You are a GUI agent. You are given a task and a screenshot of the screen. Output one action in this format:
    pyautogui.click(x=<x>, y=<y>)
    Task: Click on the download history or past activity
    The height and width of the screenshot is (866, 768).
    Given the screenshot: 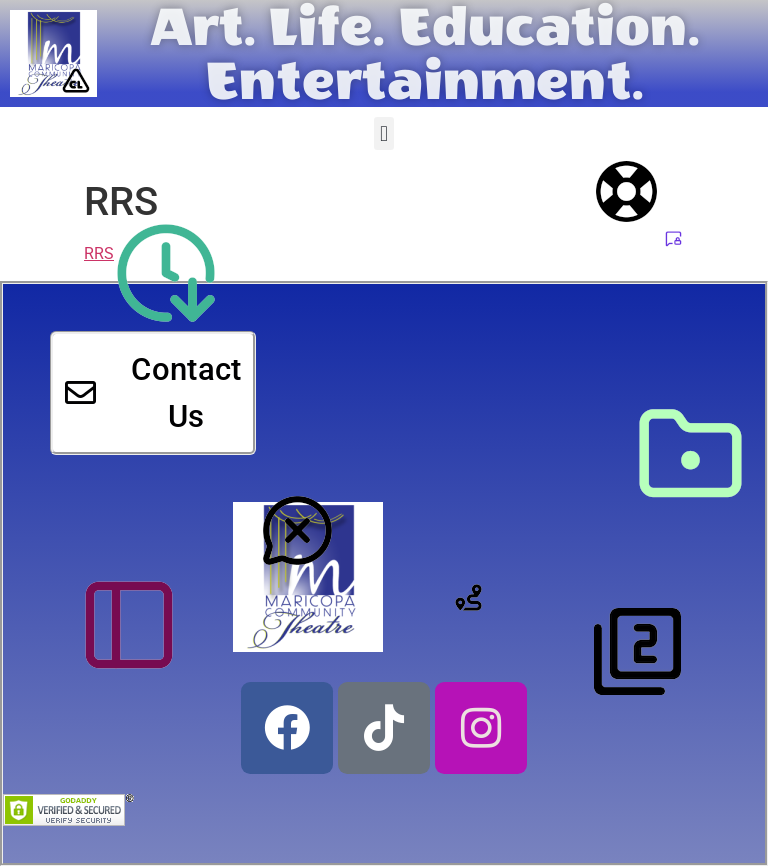 What is the action you would take?
    pyautogui.click(x=166, y=273)
    